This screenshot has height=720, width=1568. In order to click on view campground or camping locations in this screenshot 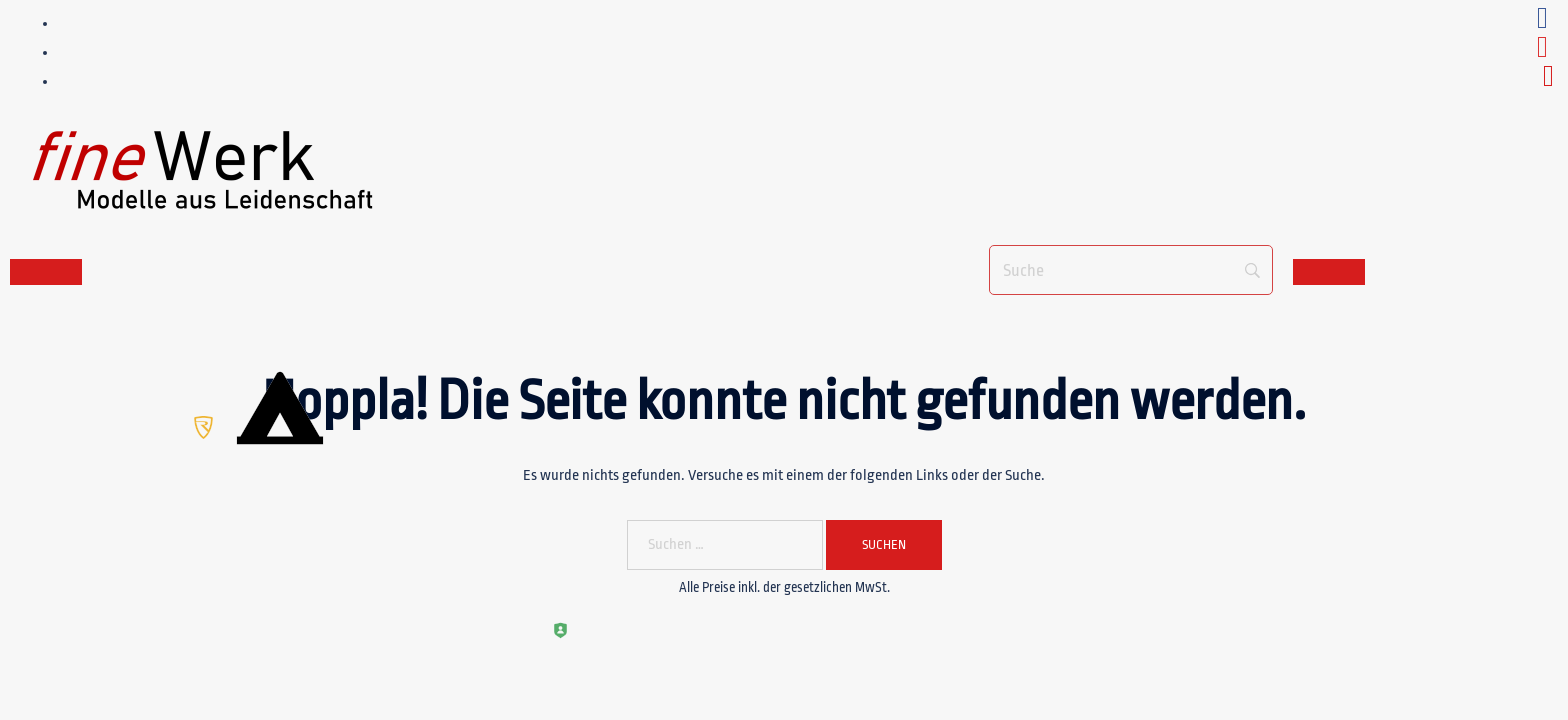, I will do `click(280, 409)`.